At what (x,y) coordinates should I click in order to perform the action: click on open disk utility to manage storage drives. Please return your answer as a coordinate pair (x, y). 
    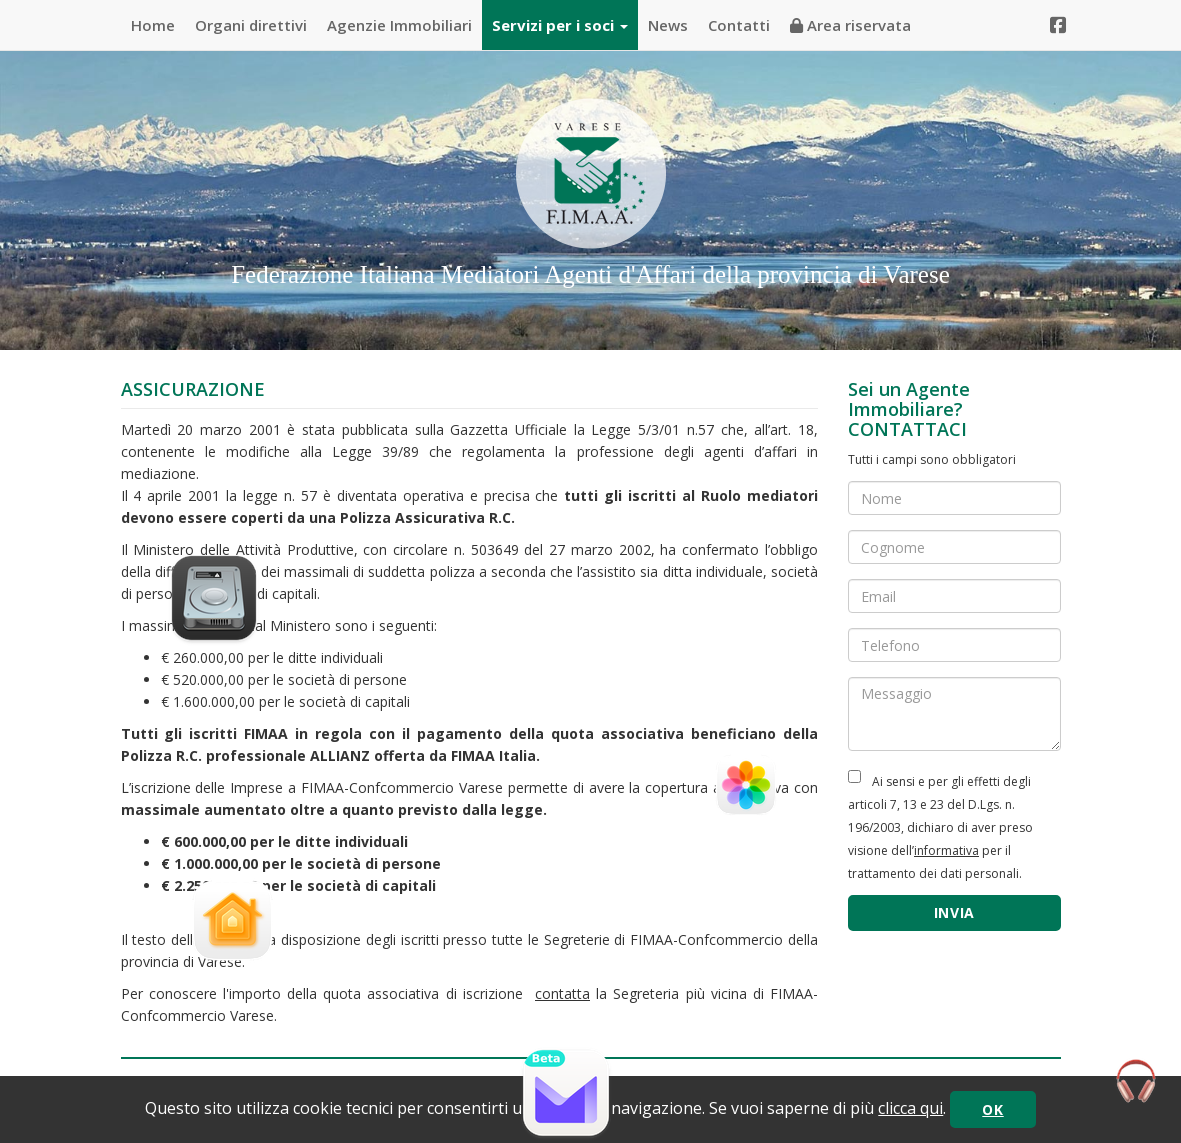
    Looking at the image, I should click on (214, 598).